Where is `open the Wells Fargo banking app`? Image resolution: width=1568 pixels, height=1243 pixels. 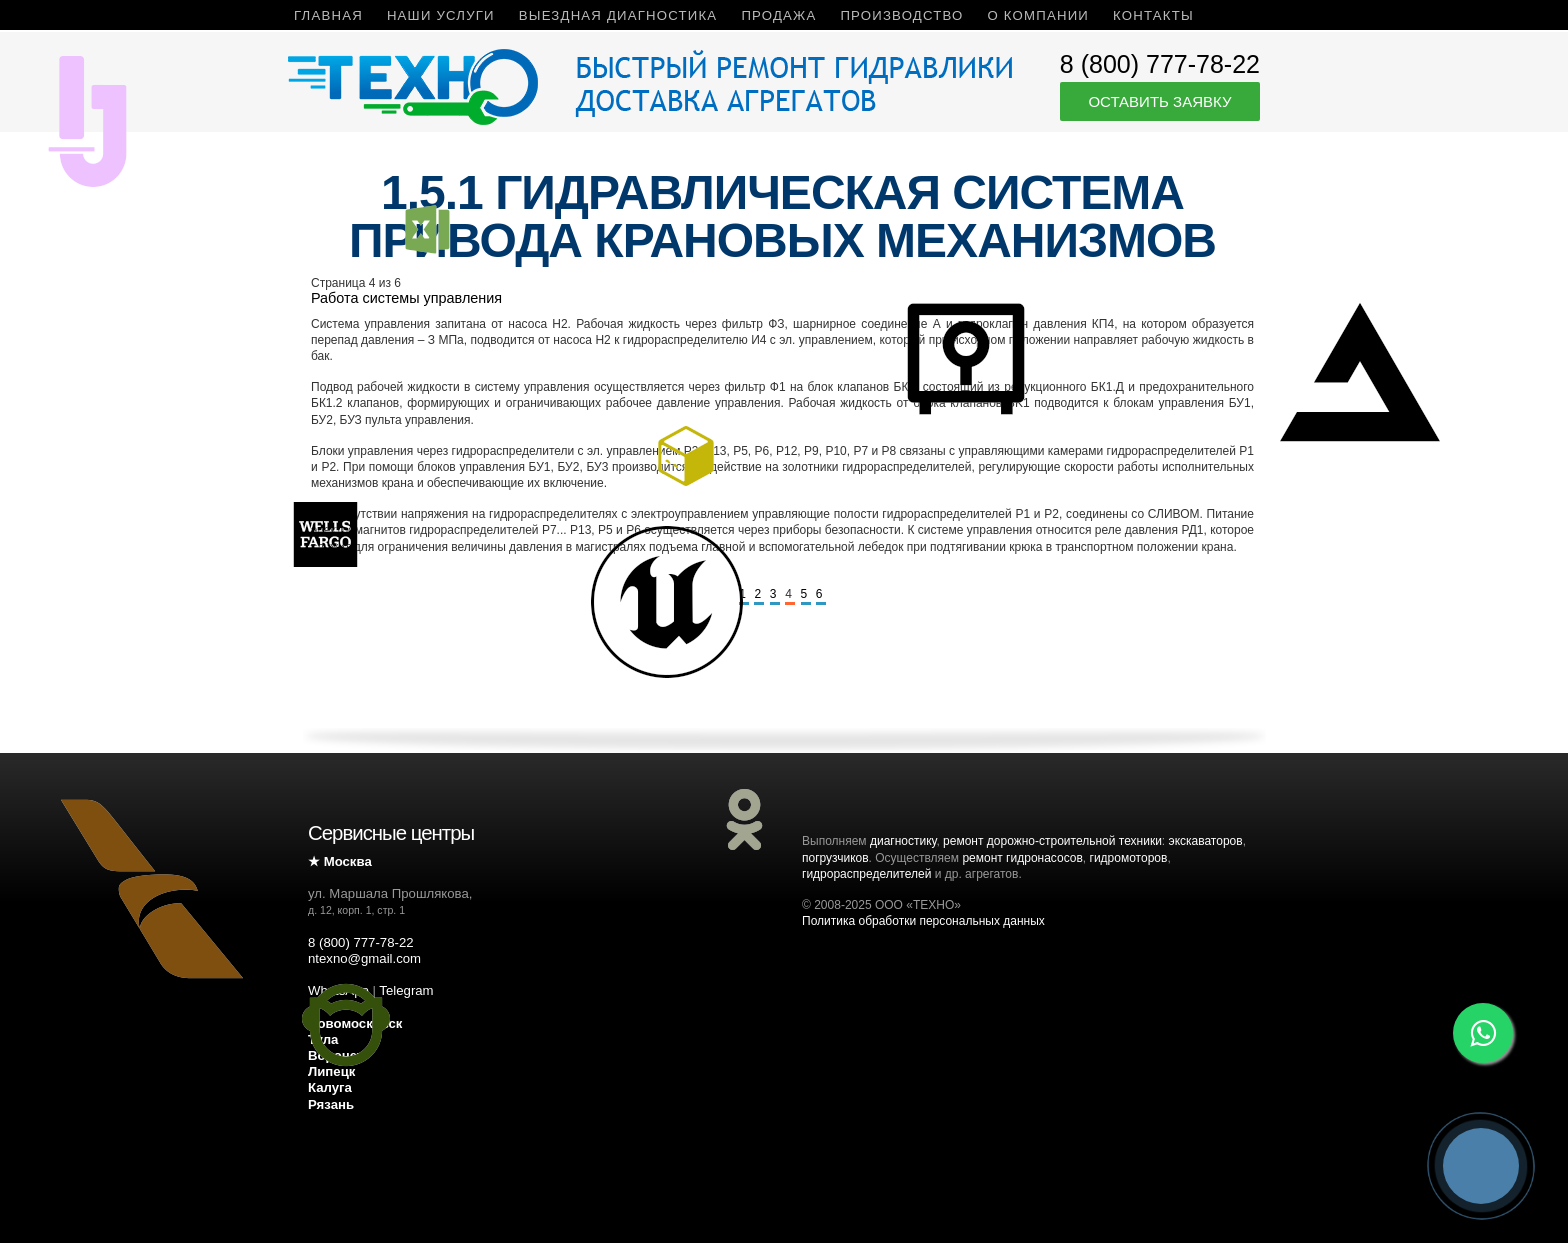 open the Wells Fargo banking app is located at coordinates (325, 534).